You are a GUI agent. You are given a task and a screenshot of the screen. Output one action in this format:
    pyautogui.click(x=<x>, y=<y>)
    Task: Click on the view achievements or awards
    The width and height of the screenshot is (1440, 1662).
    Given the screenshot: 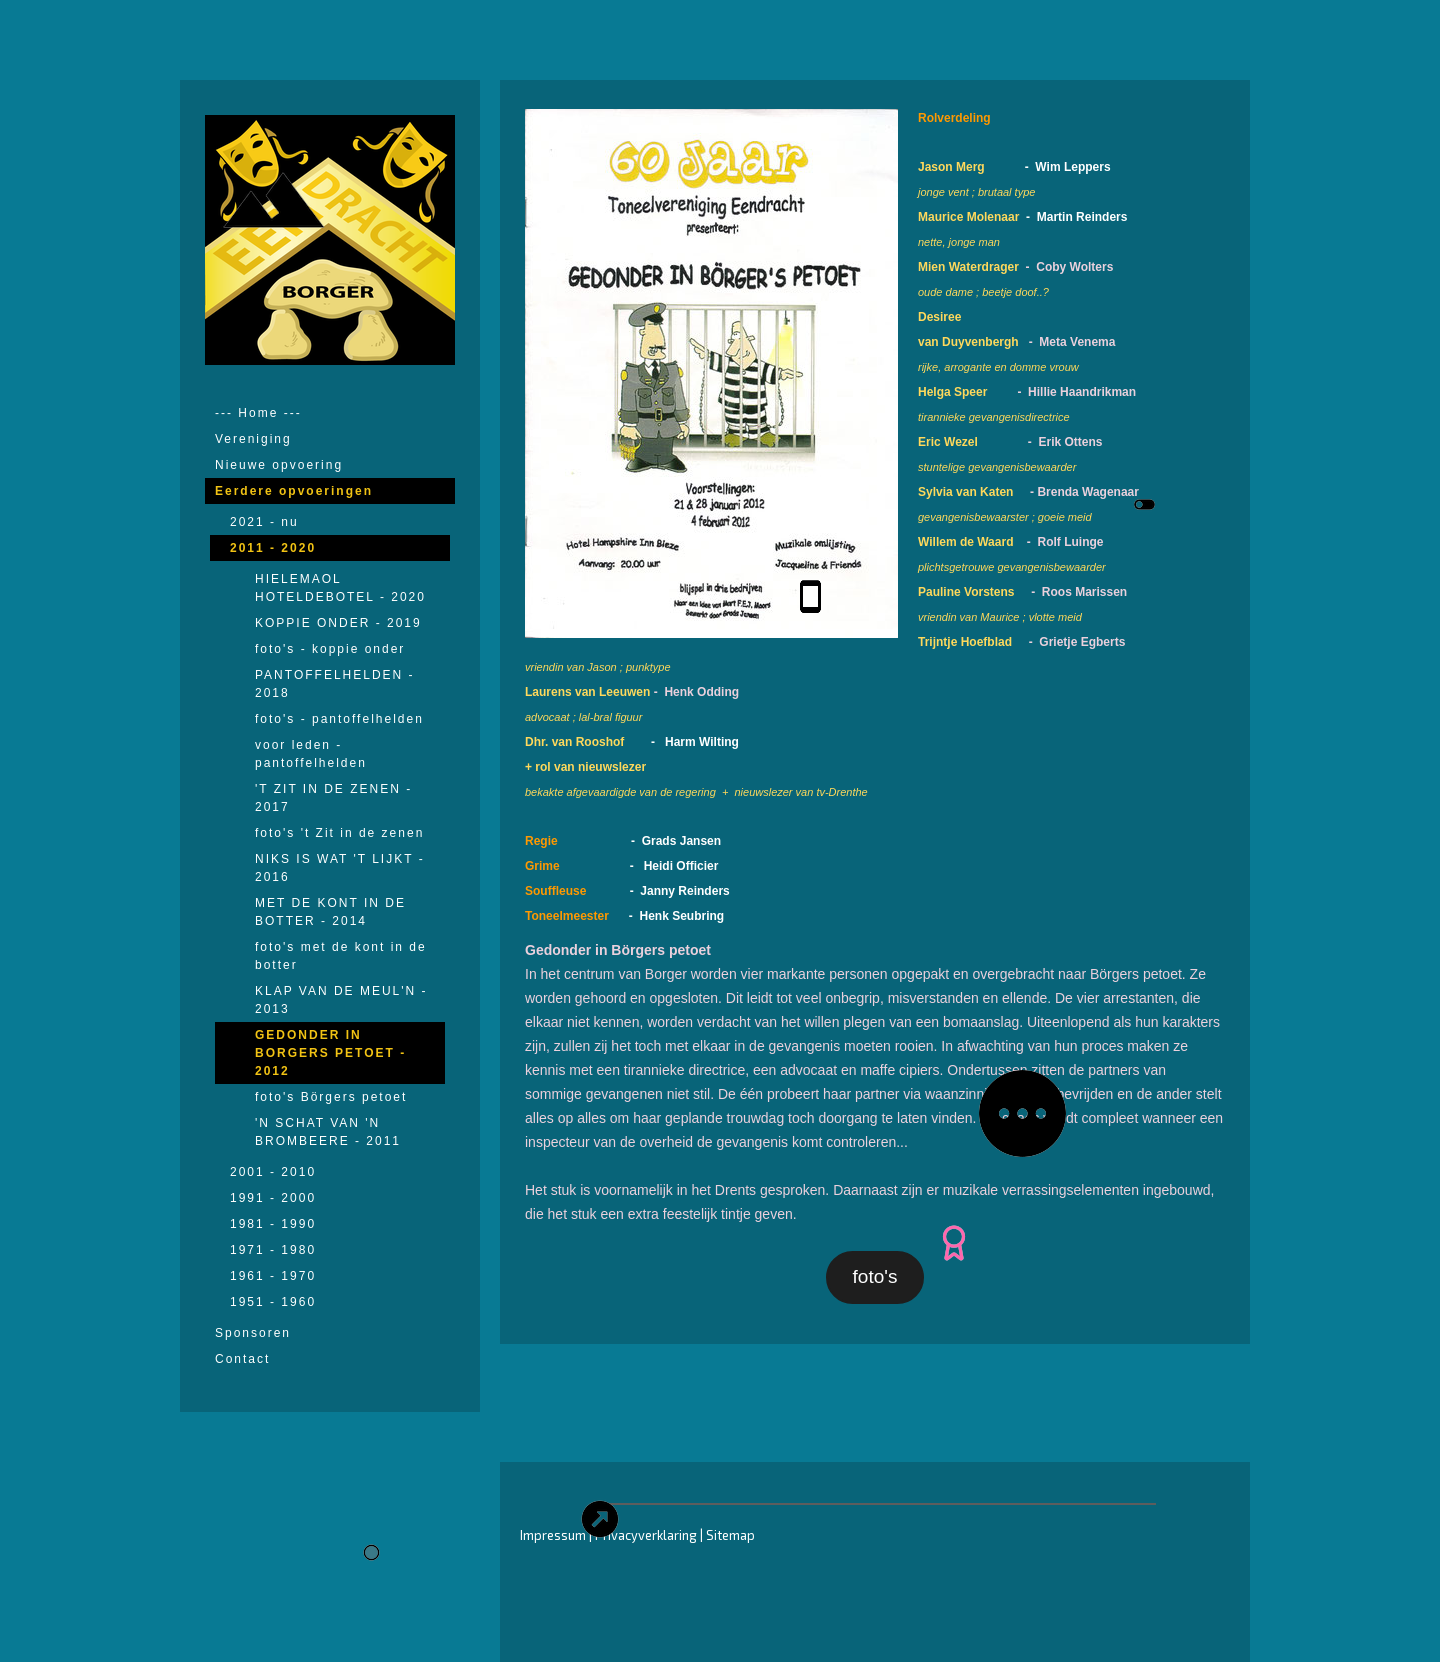 What is the action you would take?
    pyautogui.click(x=954, y=1243)
    